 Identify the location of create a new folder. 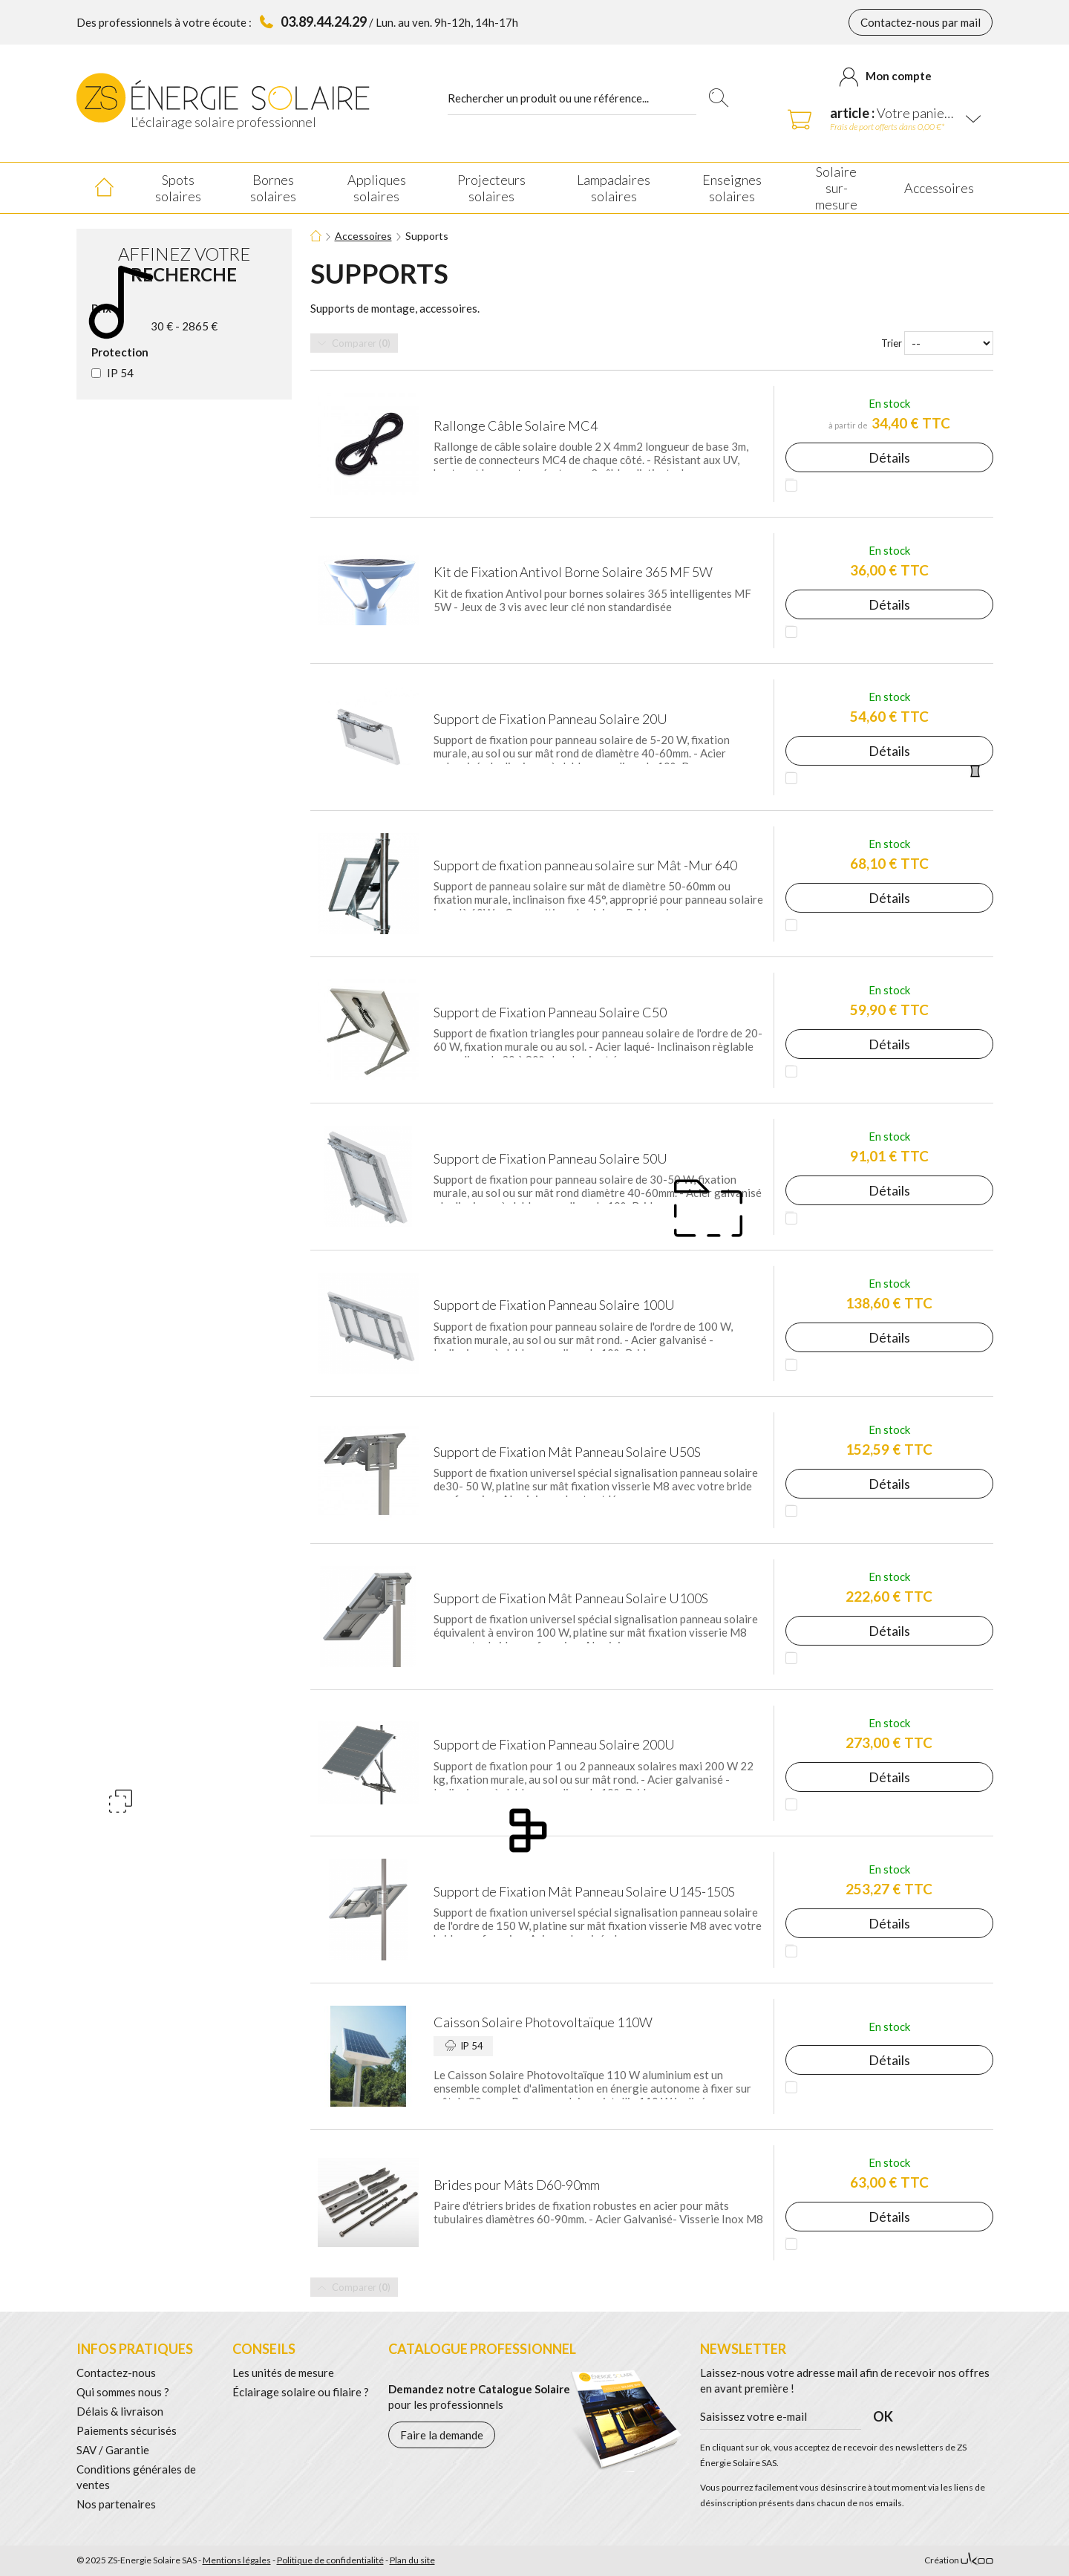
(708, 1208).